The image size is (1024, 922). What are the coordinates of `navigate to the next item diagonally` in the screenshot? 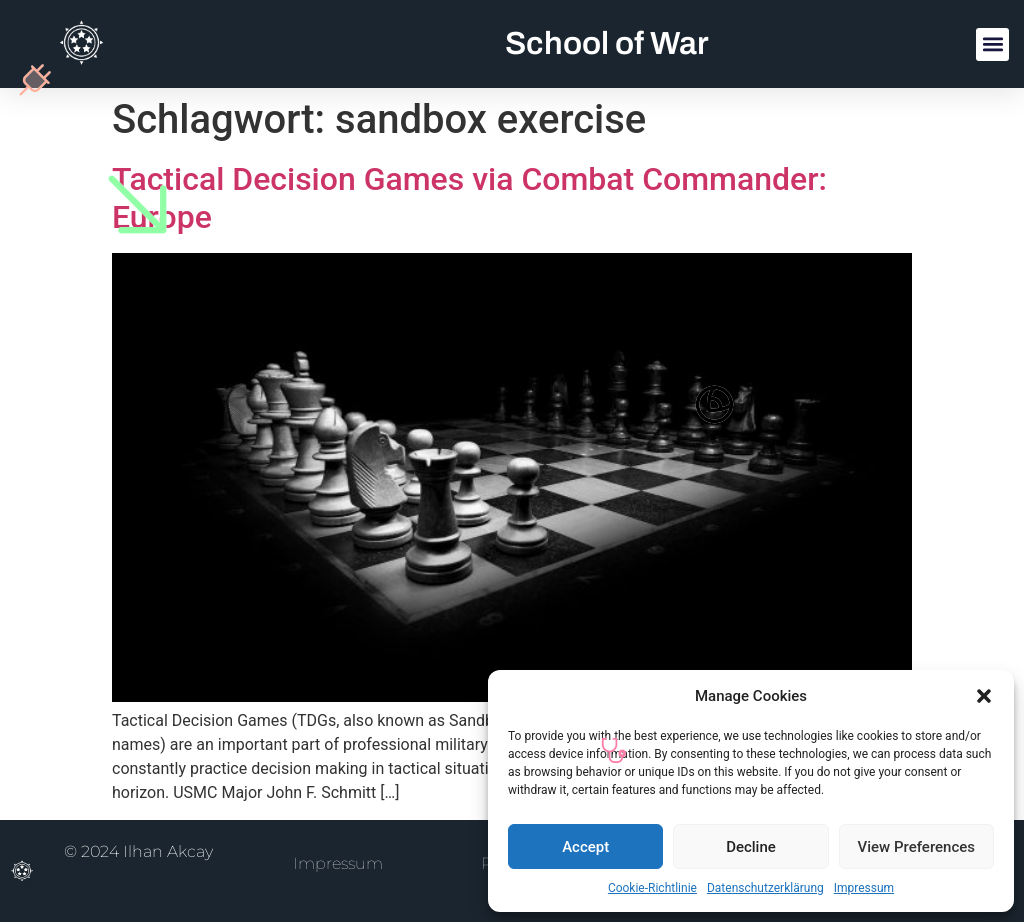 It's located at (137, 204).